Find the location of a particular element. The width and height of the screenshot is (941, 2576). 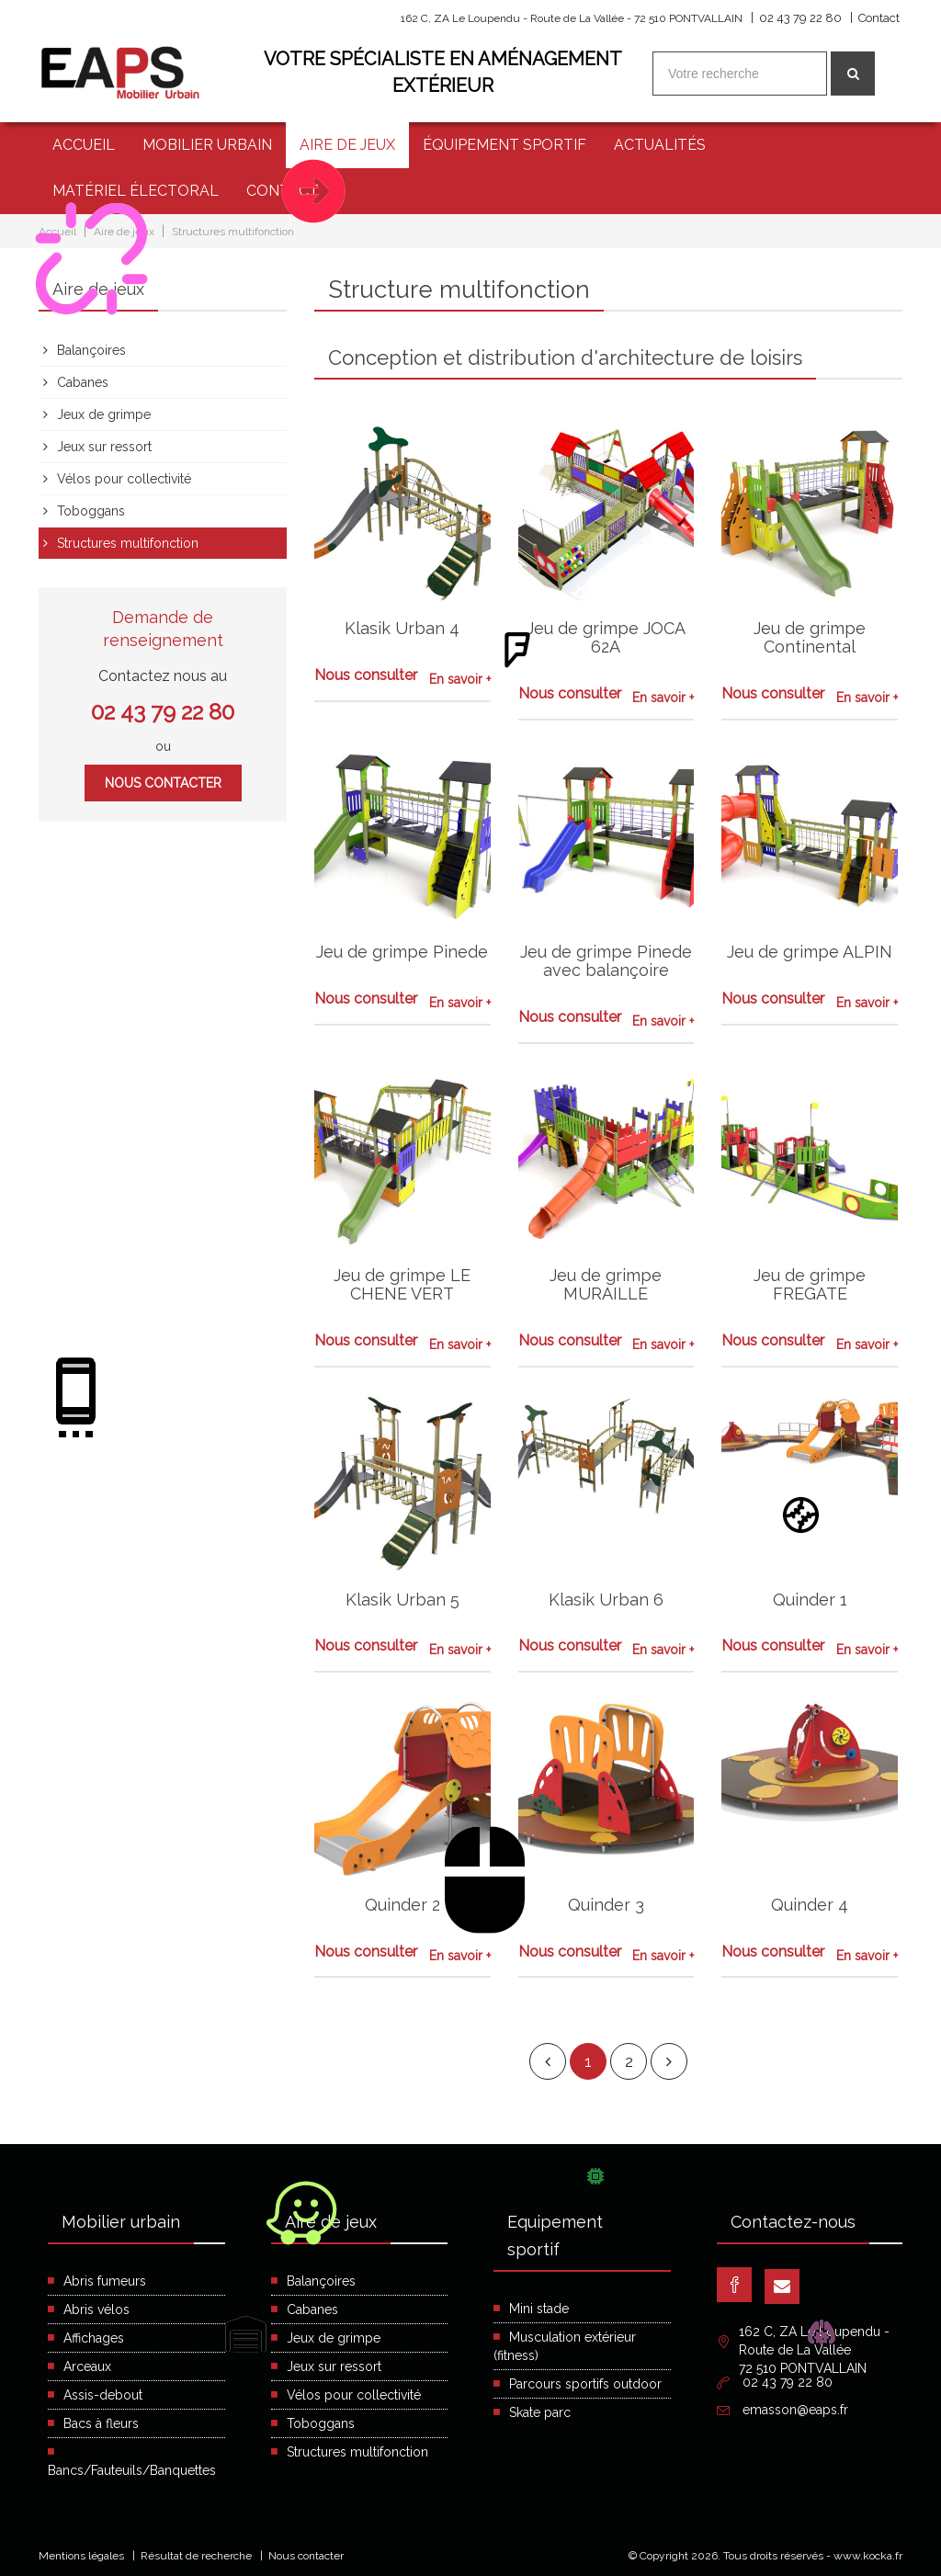

access warehouse or storage inventory is located at coordinates (245, 2333).